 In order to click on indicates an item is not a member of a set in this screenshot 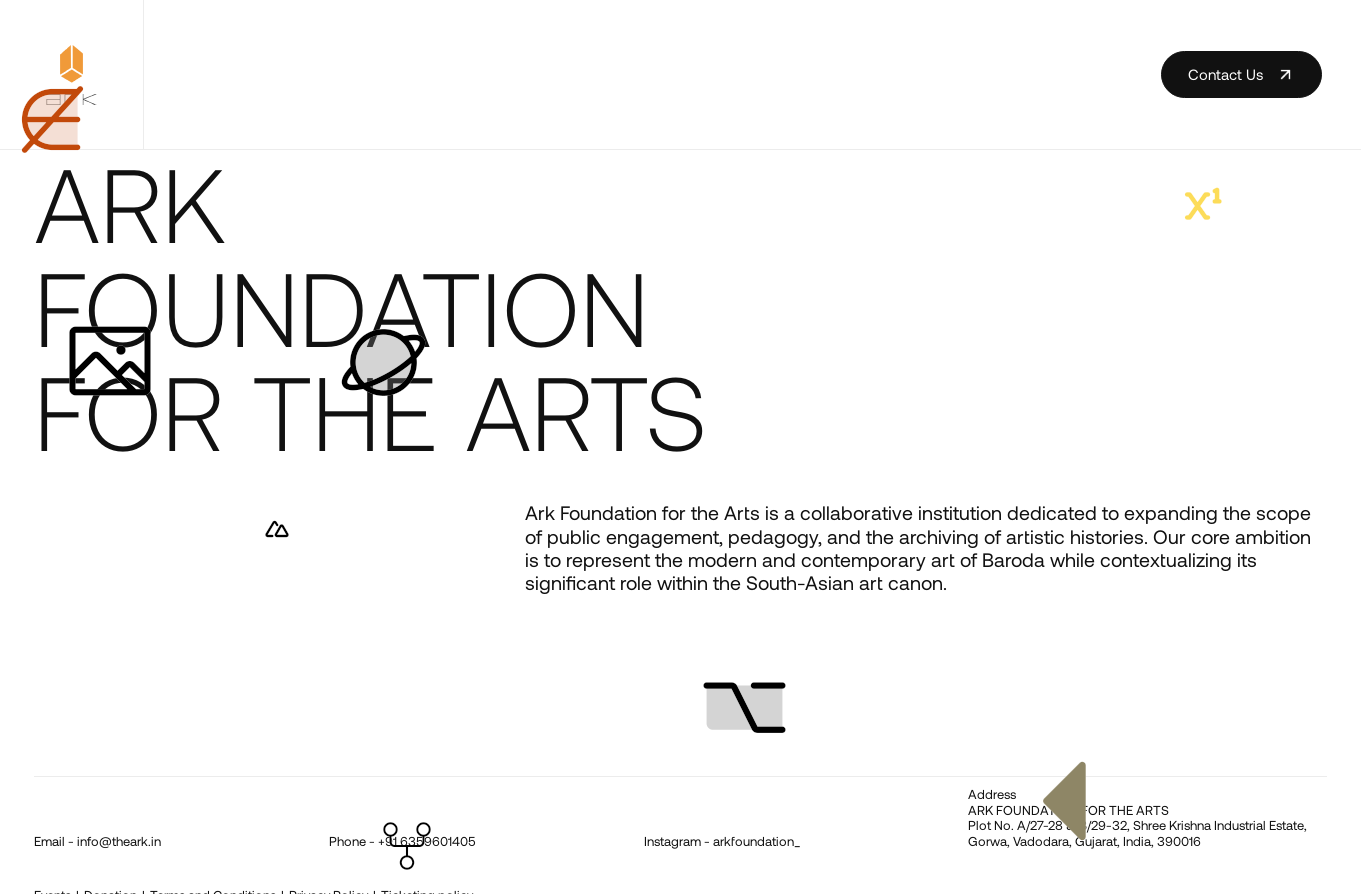, I will do `click(52, 119)`.